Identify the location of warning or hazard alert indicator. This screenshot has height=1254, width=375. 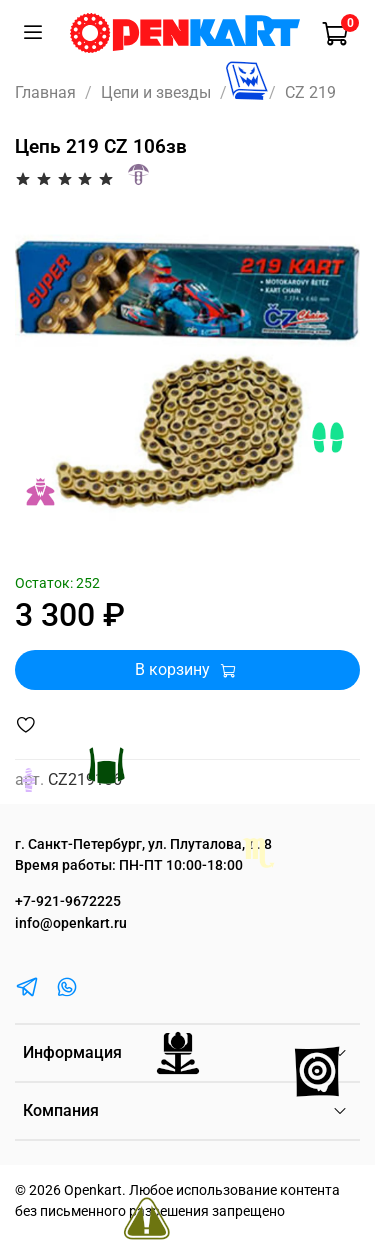
(147, 1219).